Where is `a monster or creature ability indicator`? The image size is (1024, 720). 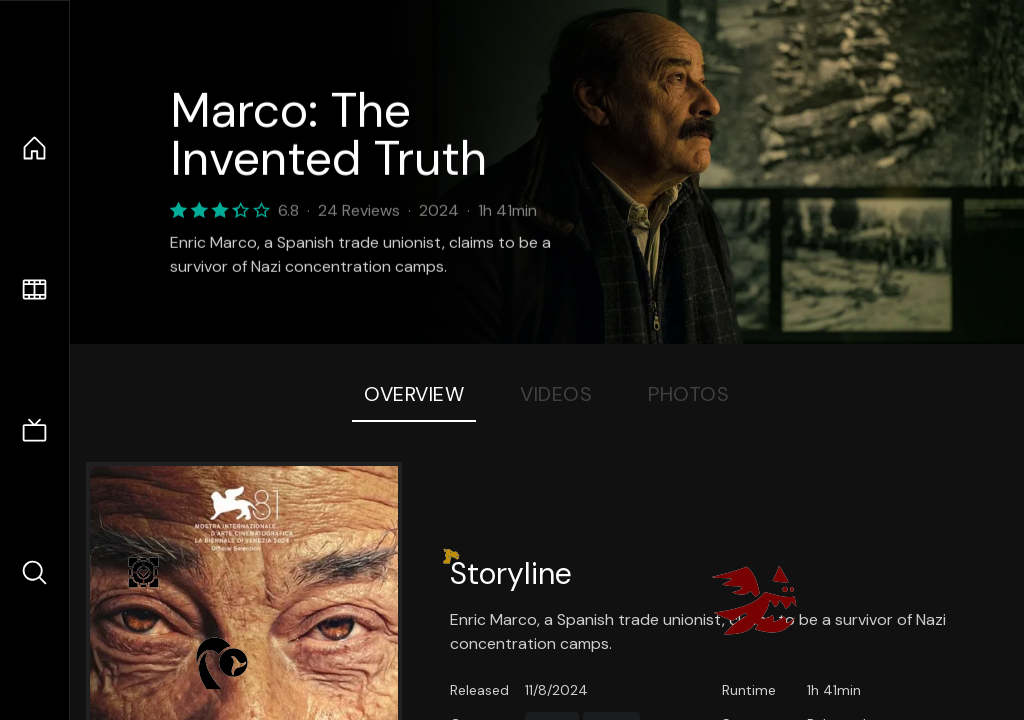 a monster or creature ability indicator is located at coordinates (222, 663).